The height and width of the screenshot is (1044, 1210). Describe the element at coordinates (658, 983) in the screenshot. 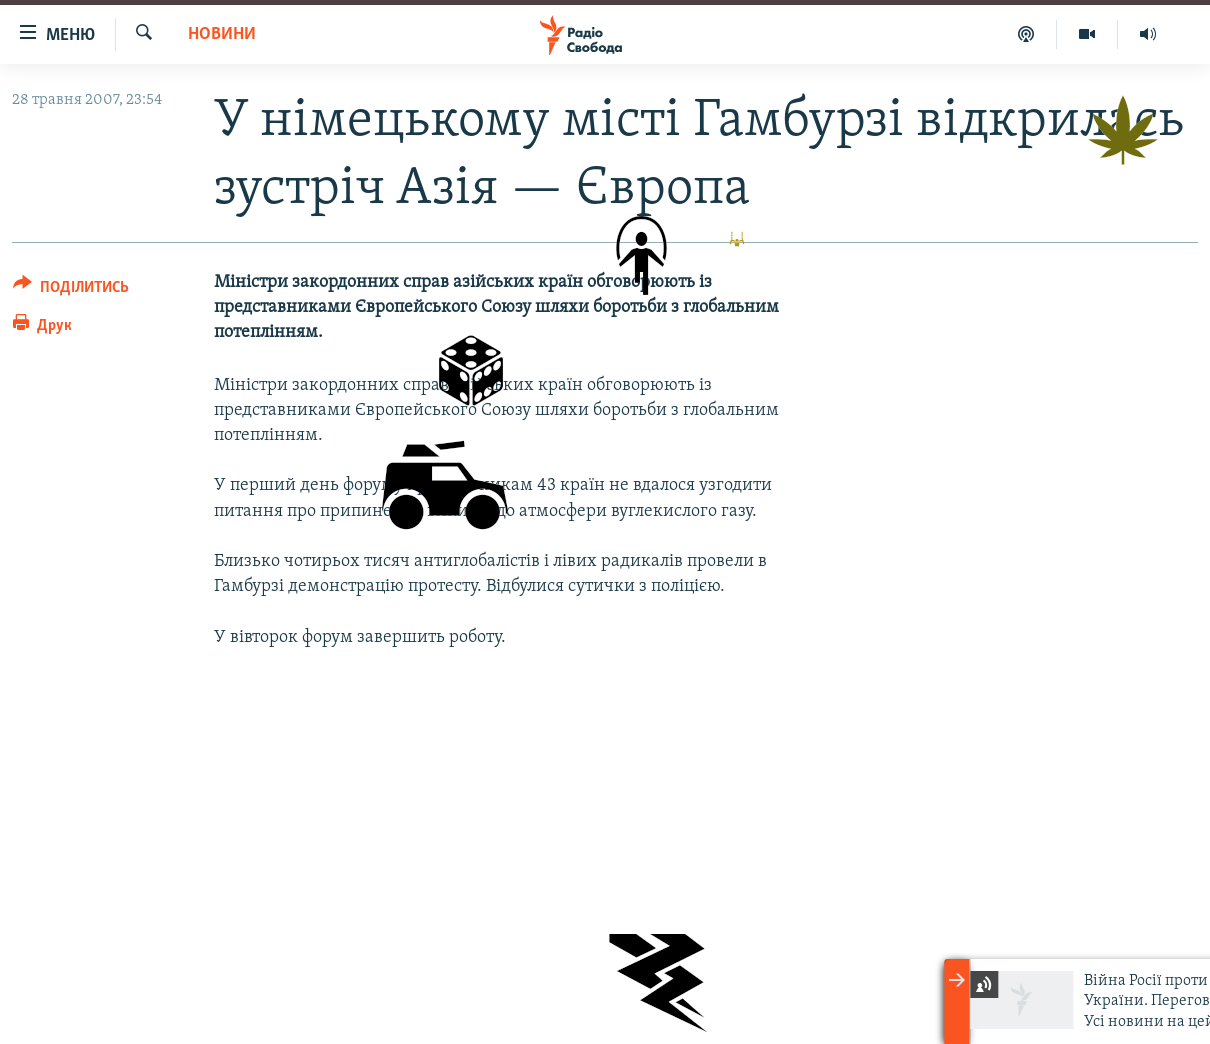

I see `activate lightning or electric ability` at that location.